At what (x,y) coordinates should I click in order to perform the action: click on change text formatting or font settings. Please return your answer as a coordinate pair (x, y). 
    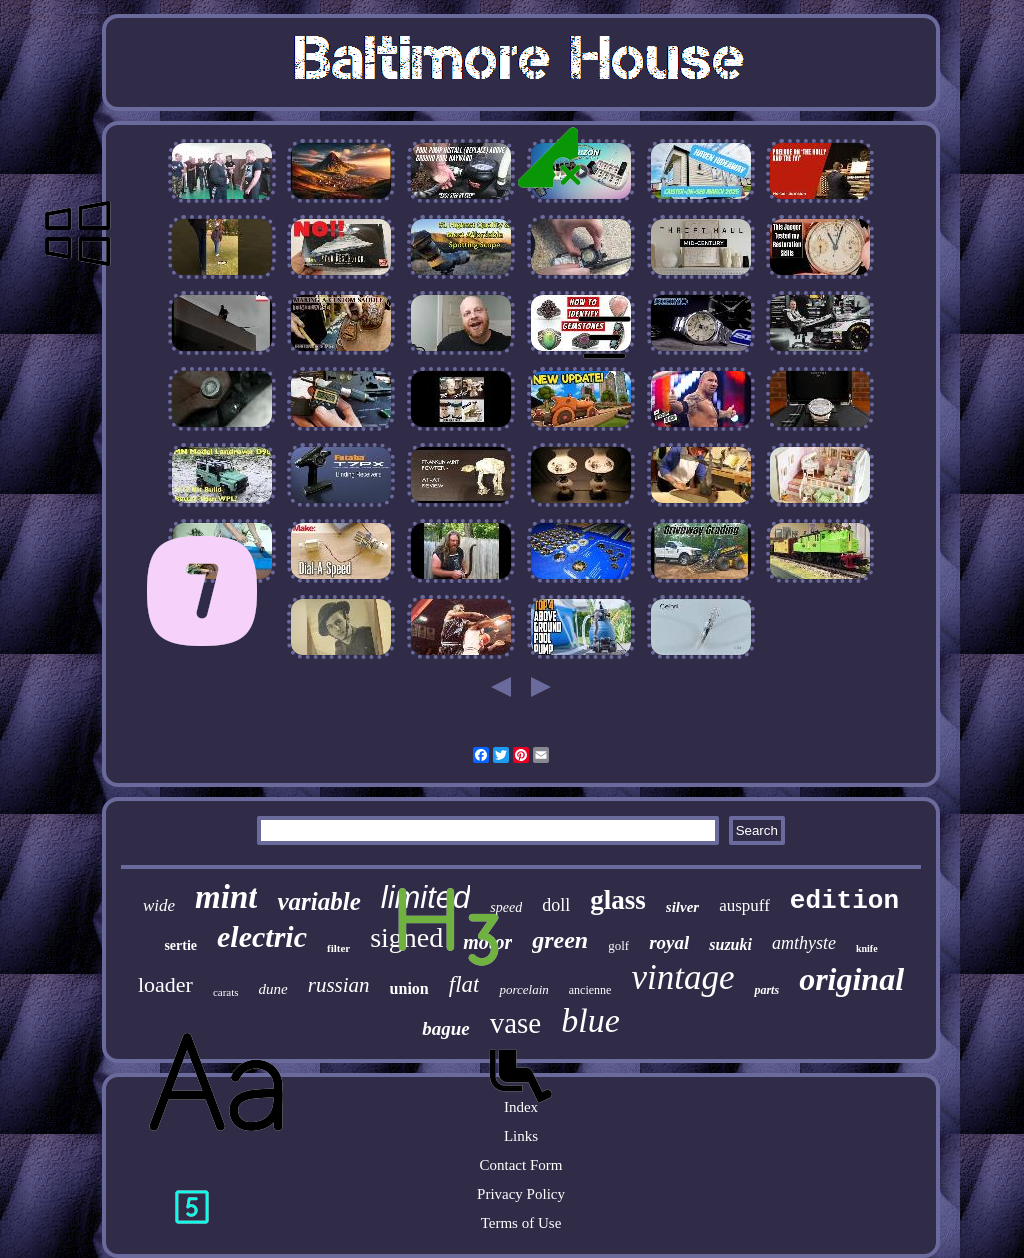
    Looking at the image, I should click on (216, 1082).